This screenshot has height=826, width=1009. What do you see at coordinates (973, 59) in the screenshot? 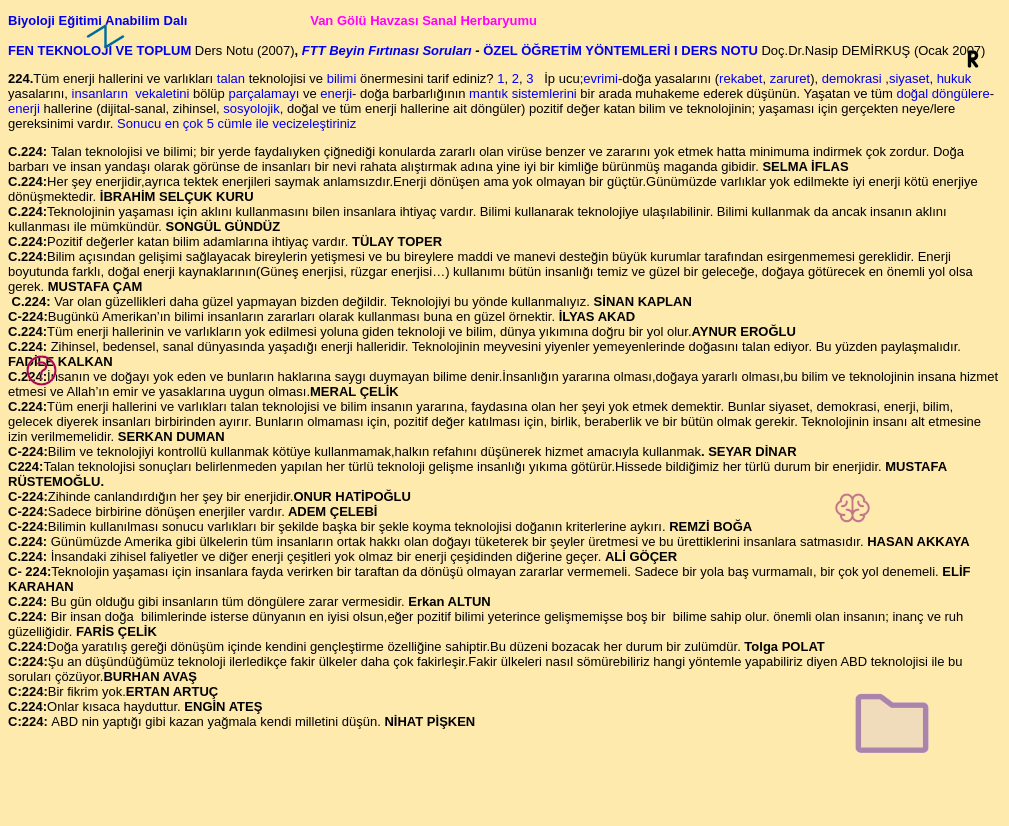
I see `indicates a rating or review section` at bounding box center [973, 59].